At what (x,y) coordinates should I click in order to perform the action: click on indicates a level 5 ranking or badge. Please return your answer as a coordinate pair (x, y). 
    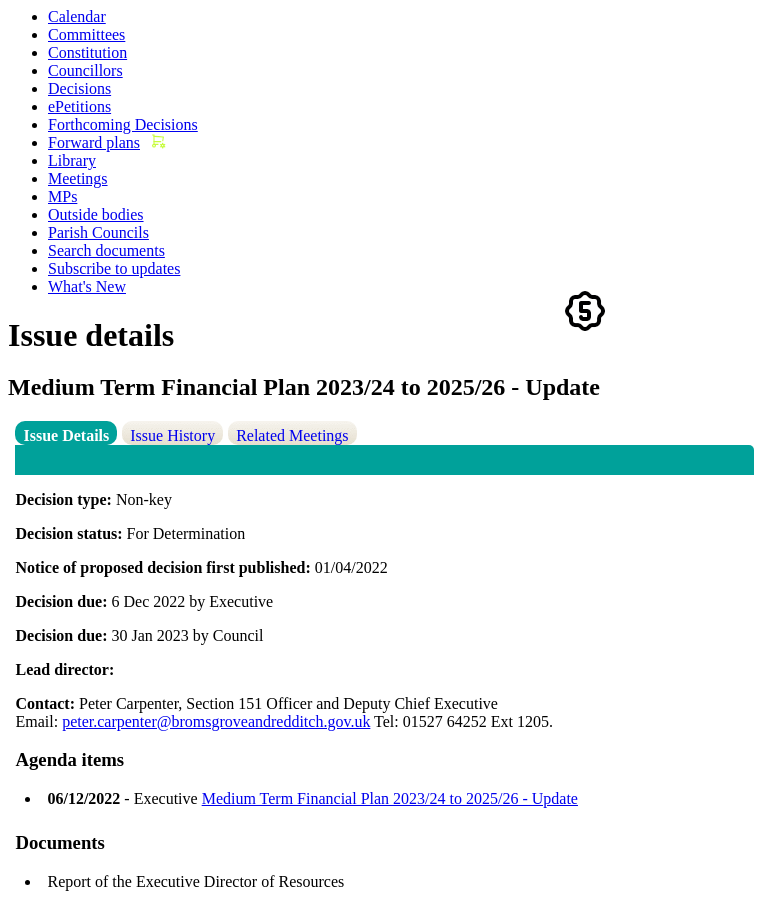
    Looking at the image, I should click on (585, 311).